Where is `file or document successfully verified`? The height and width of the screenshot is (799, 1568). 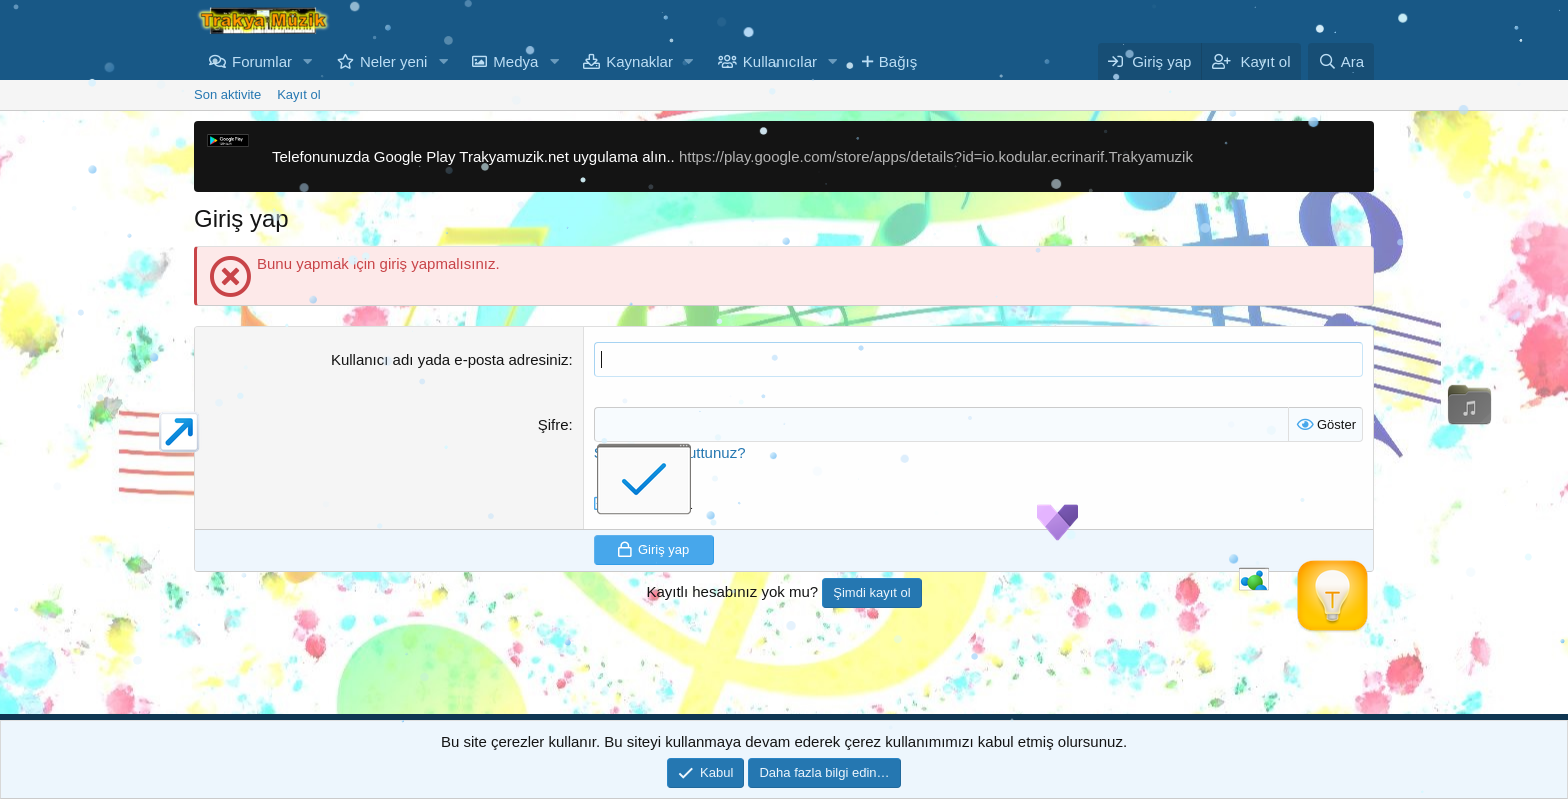 file or document successfully verified is located at coordinates (644, 479).